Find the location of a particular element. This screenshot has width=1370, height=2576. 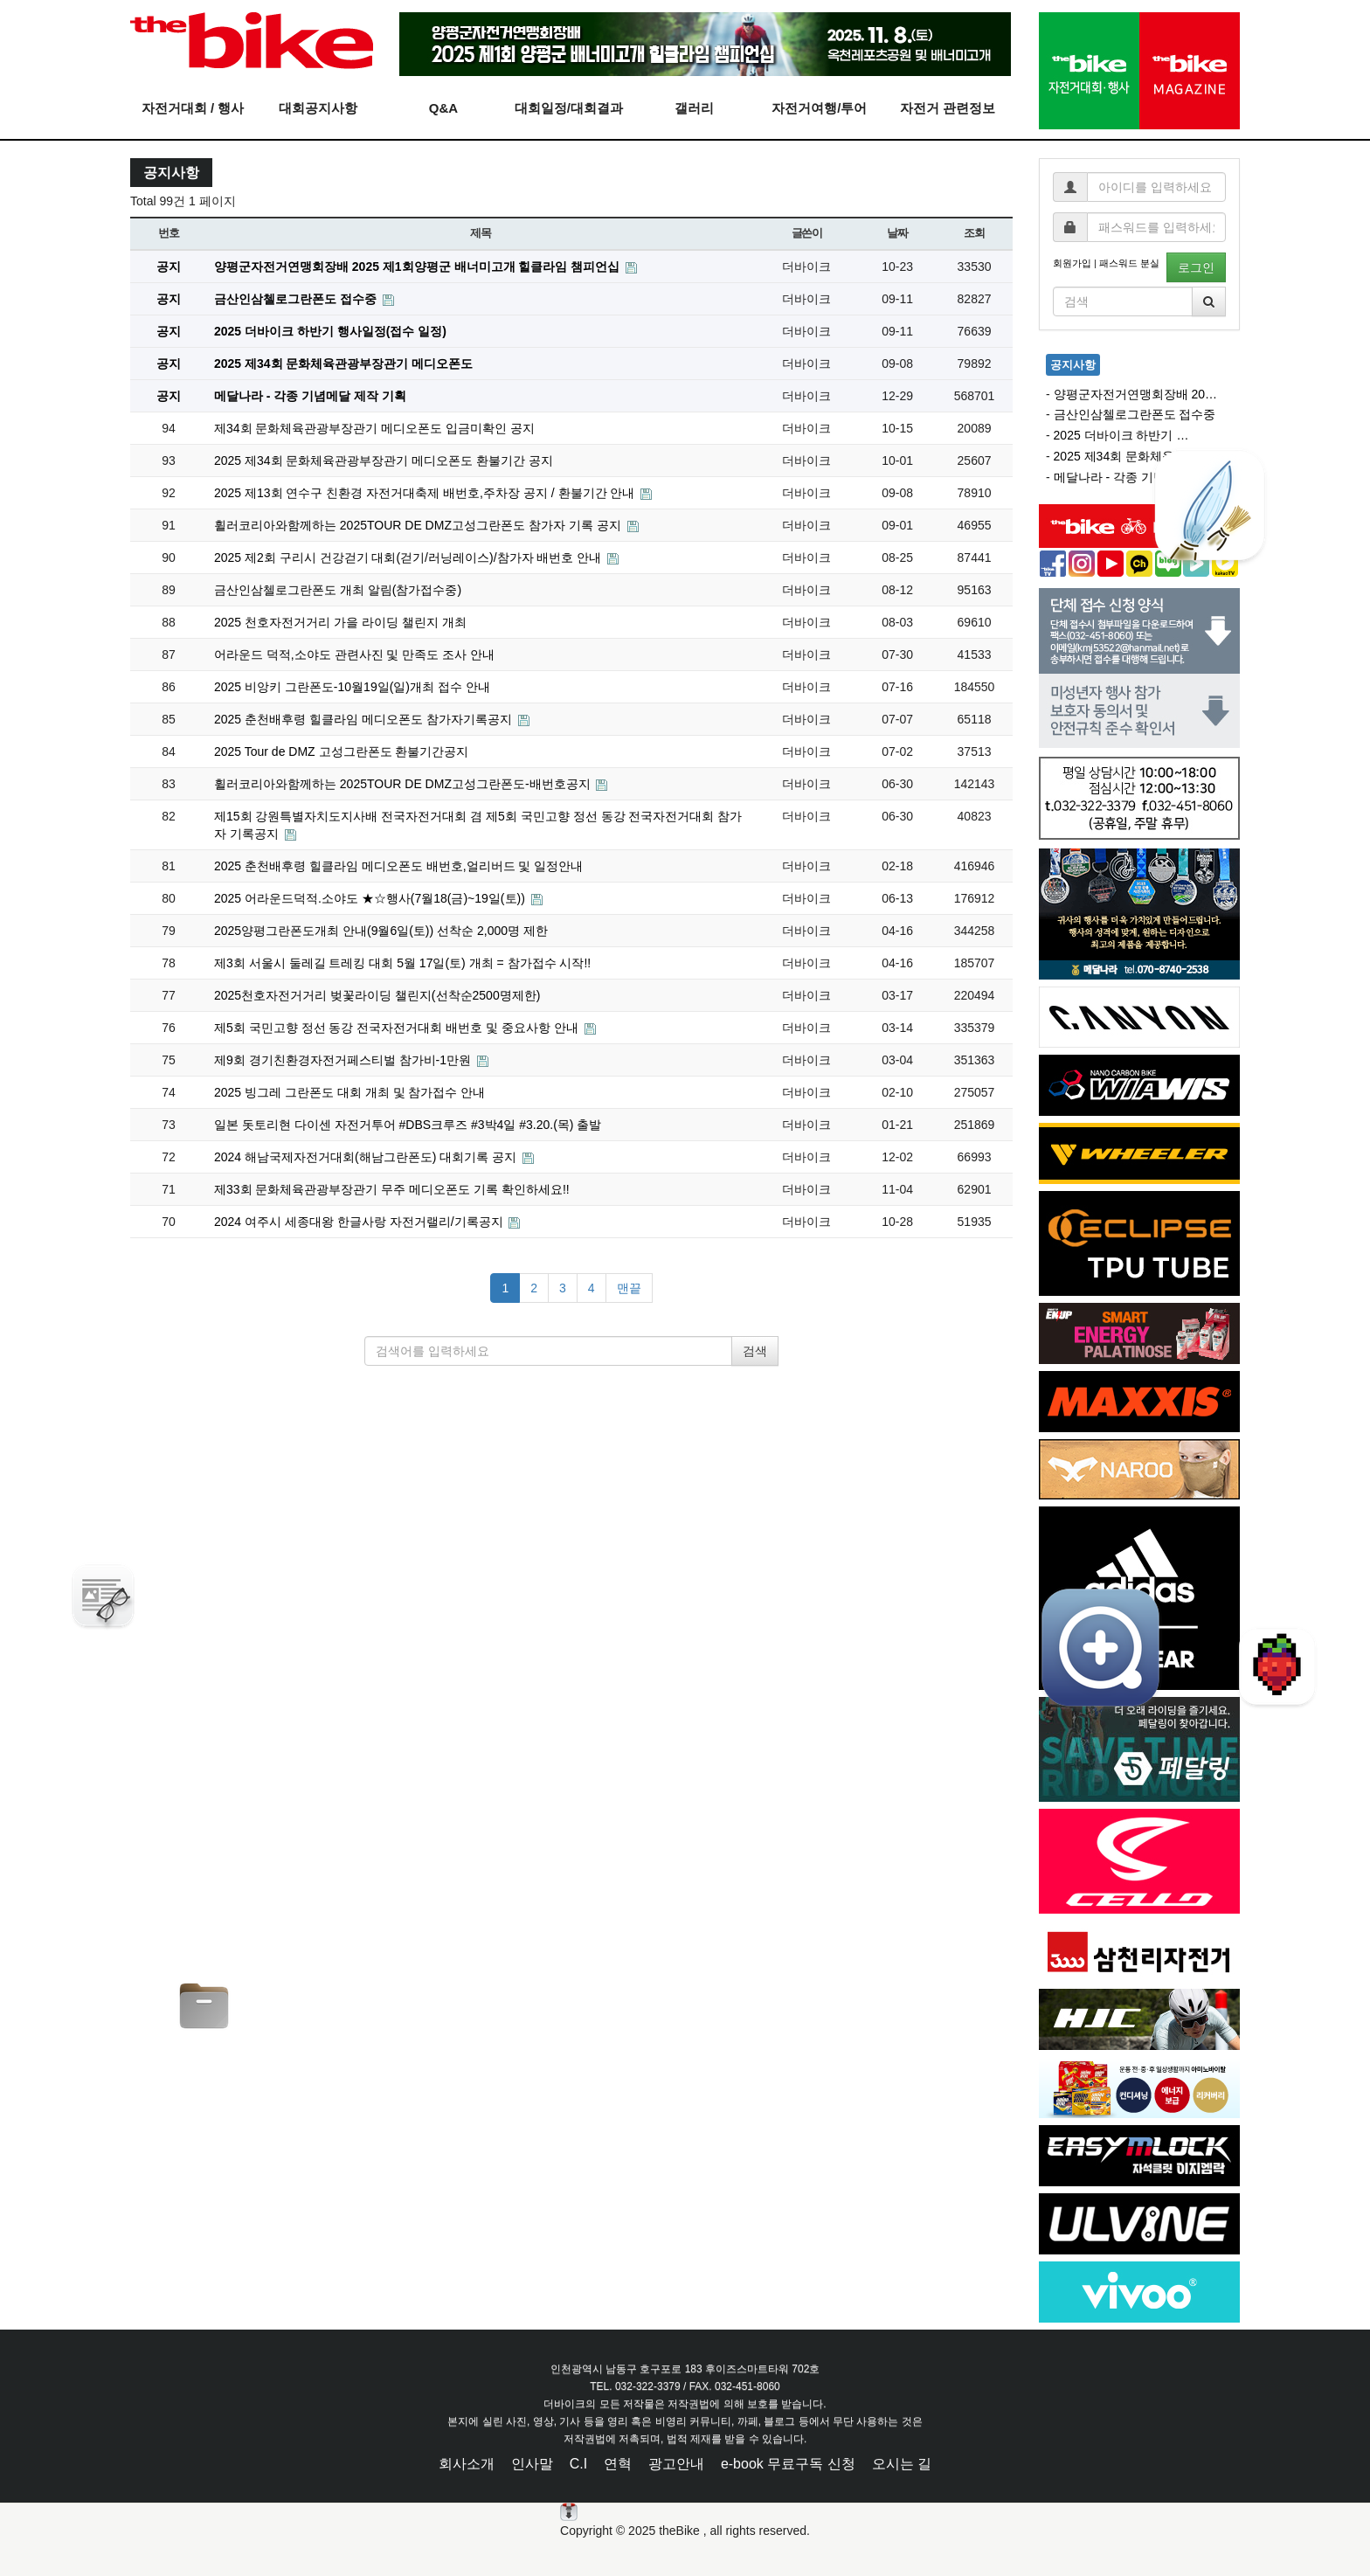

open synology assistant app is located at coordinates (1100, 1647).